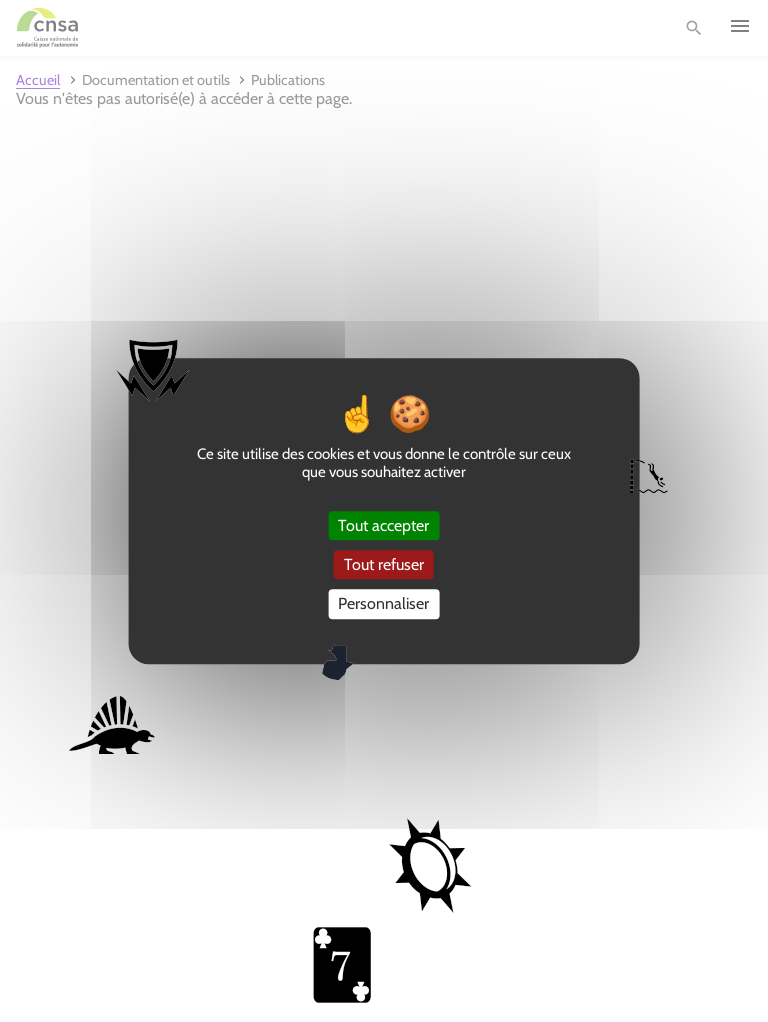 The height and width of the screenshot is (1022, 768). What do you see at coordinates (112, 725) in the screenshot?
I see `select dimetrodon character or creature` at bounding box center [112, 725].